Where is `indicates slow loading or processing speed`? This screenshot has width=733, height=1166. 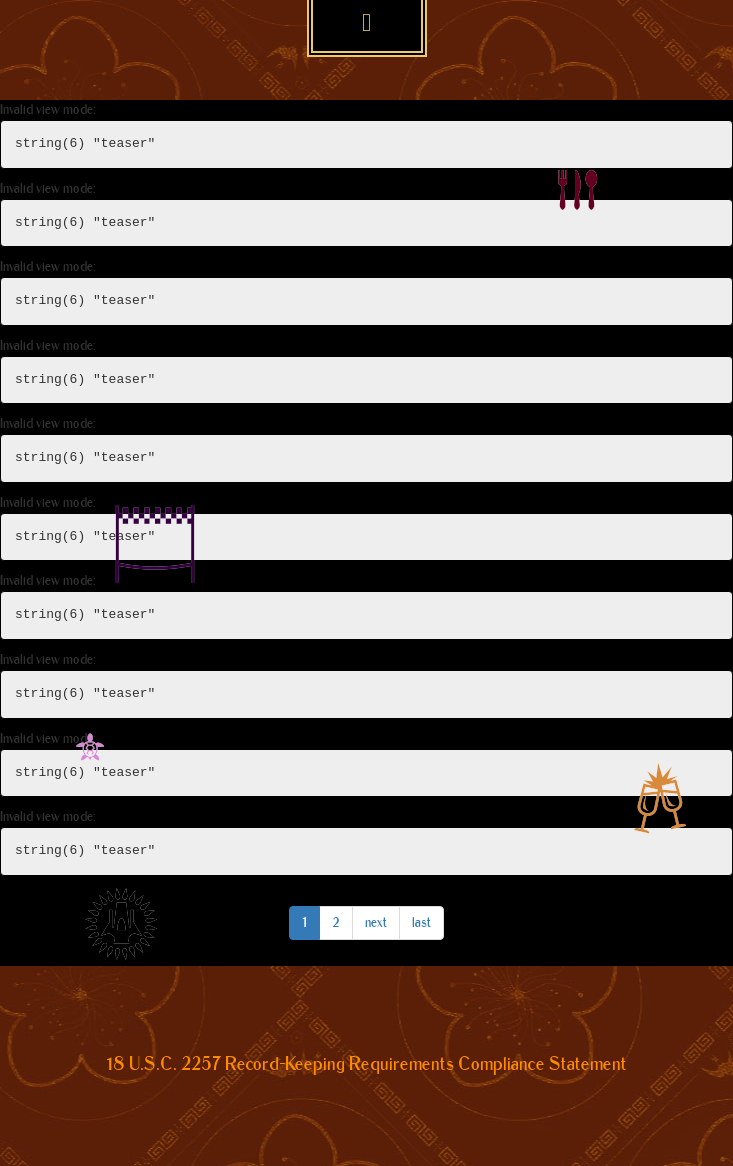
indicates slow loading or processing speed is located at coordinates (90, 747).